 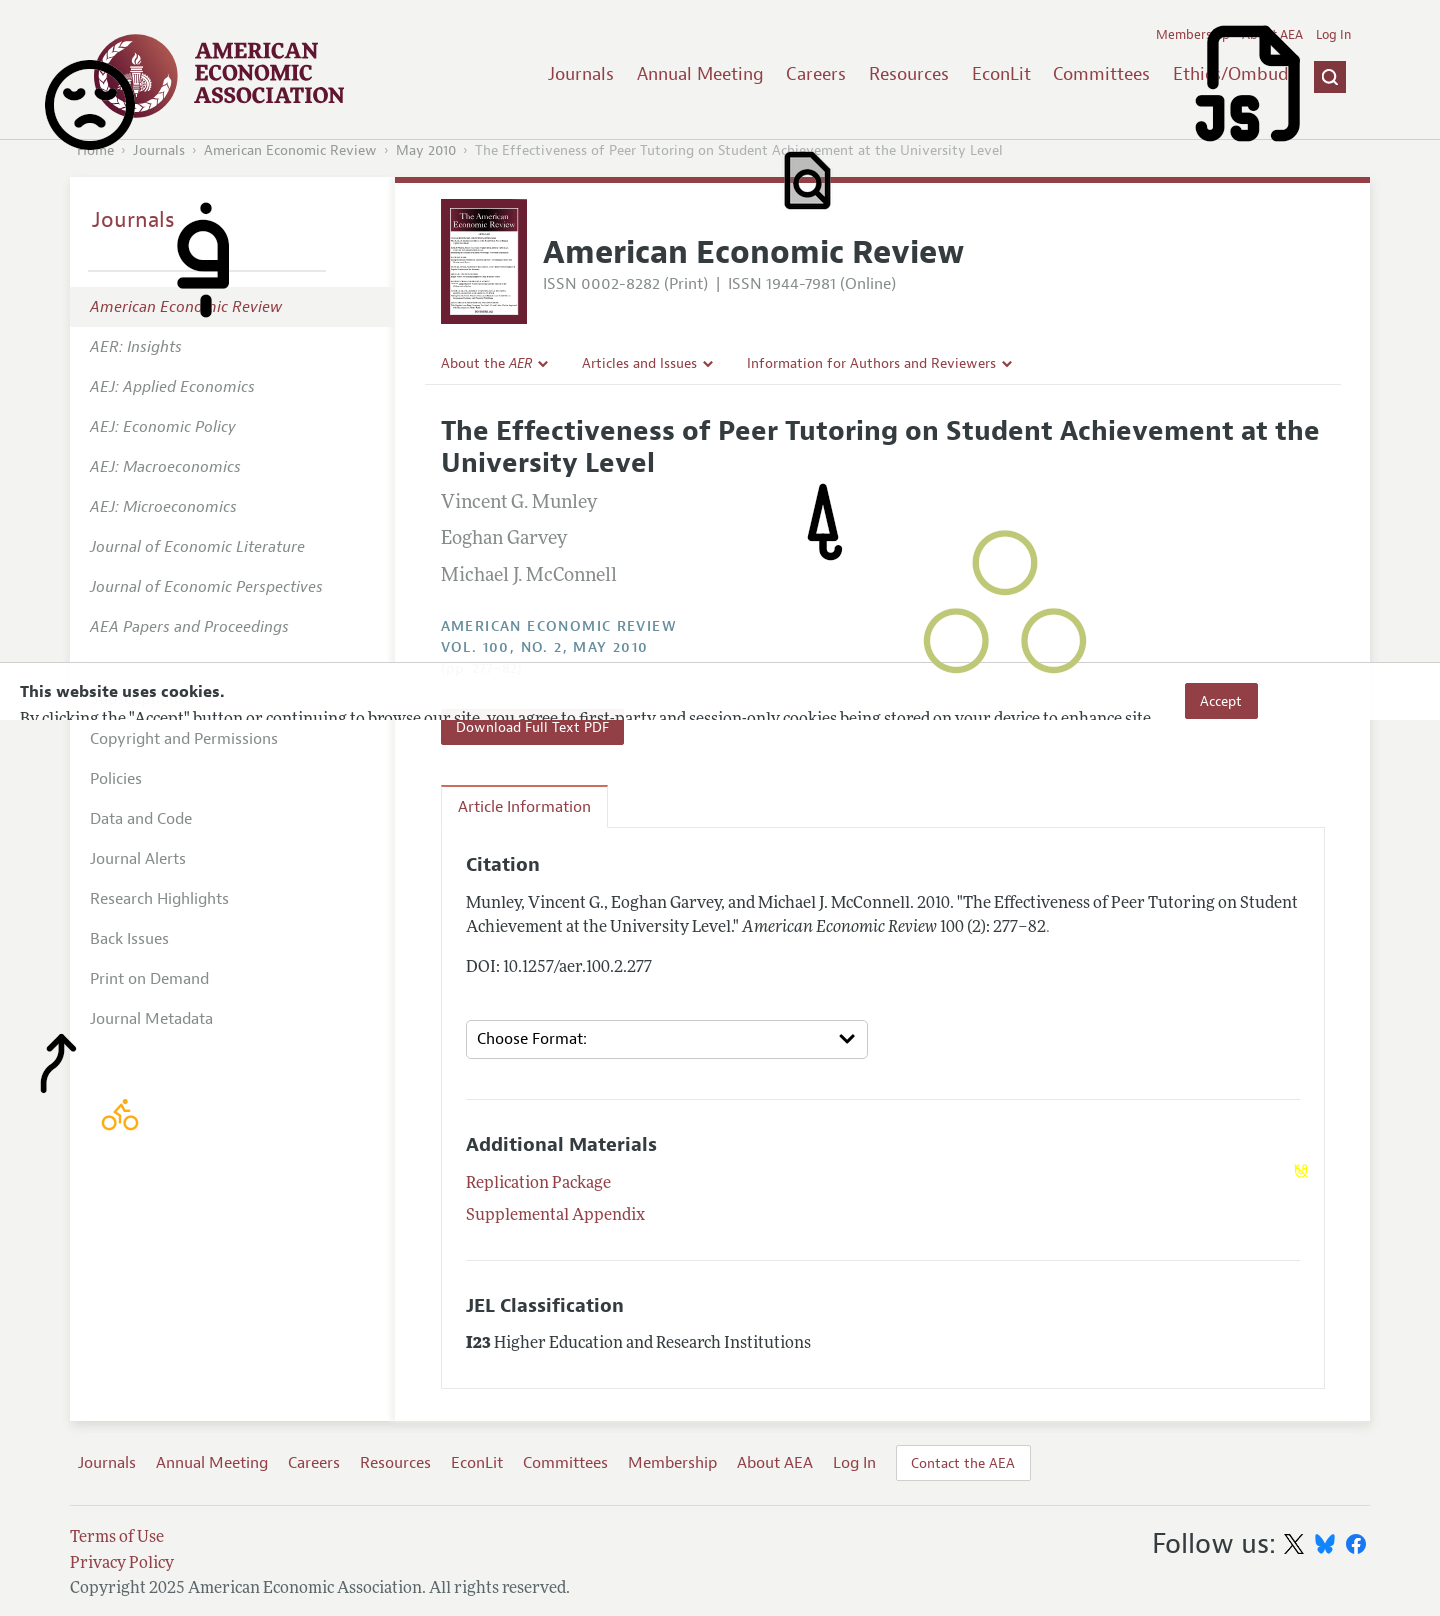 What do you see at coordinates (1301, 1171) in the screenshot?
I see `disable magnetic snap or alignment` at bounding box center [1301, 1171].